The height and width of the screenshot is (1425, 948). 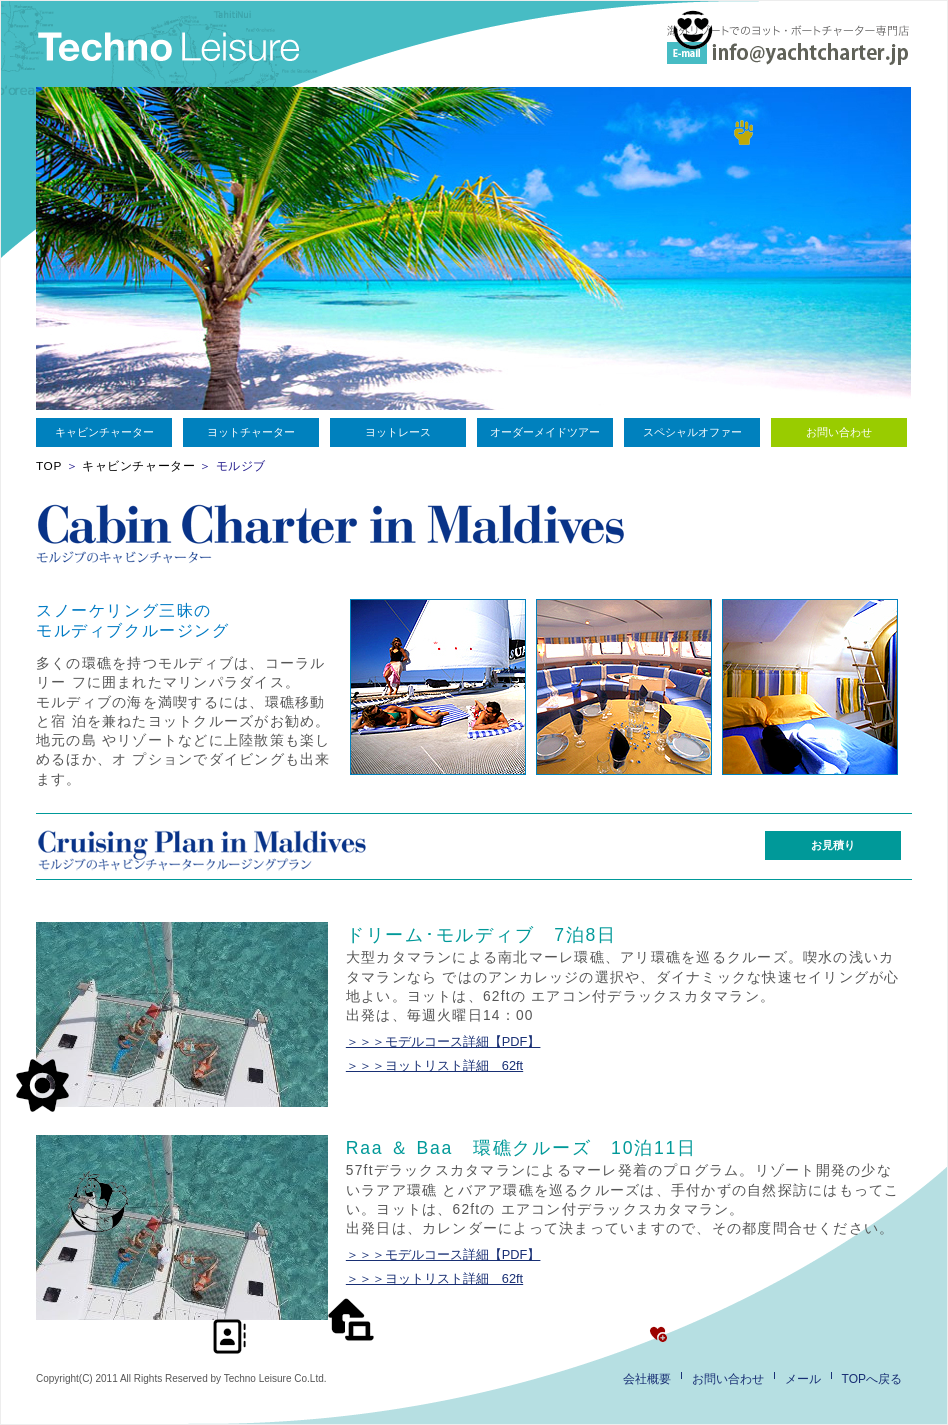 I want to click on open your contacts list, so click(x=228, y=1336).